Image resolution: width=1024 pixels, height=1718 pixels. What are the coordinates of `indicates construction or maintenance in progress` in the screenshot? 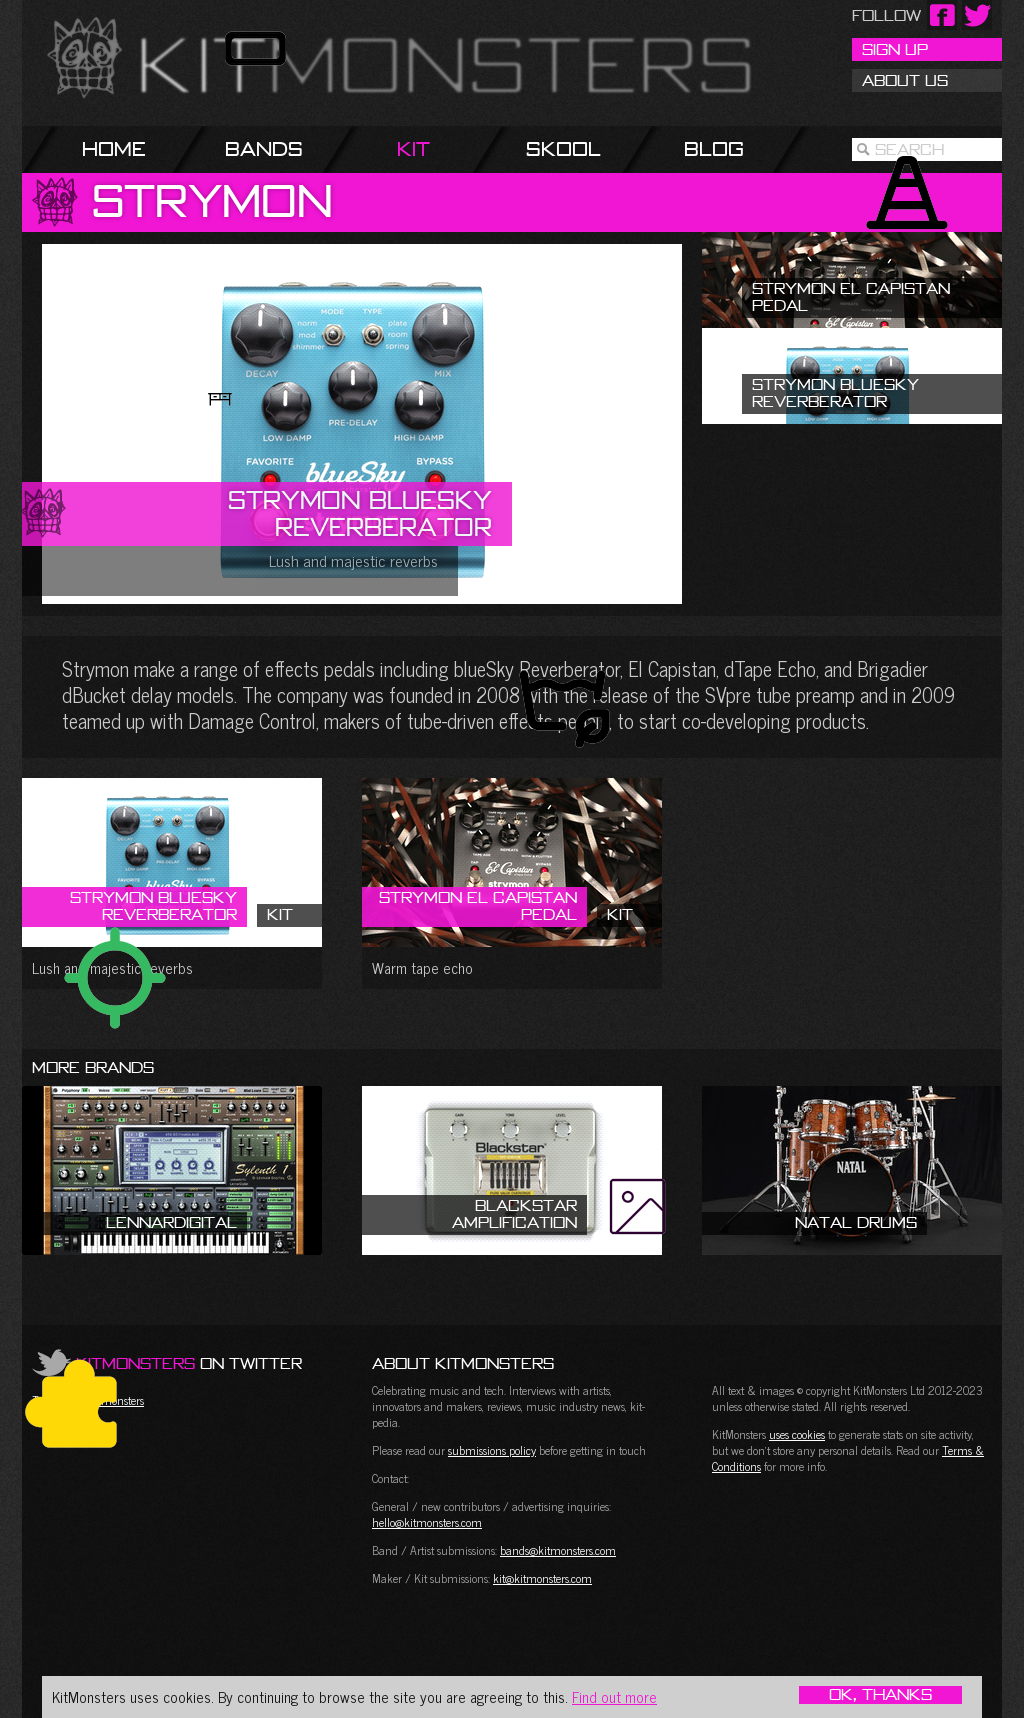 It's located at (907, 194).